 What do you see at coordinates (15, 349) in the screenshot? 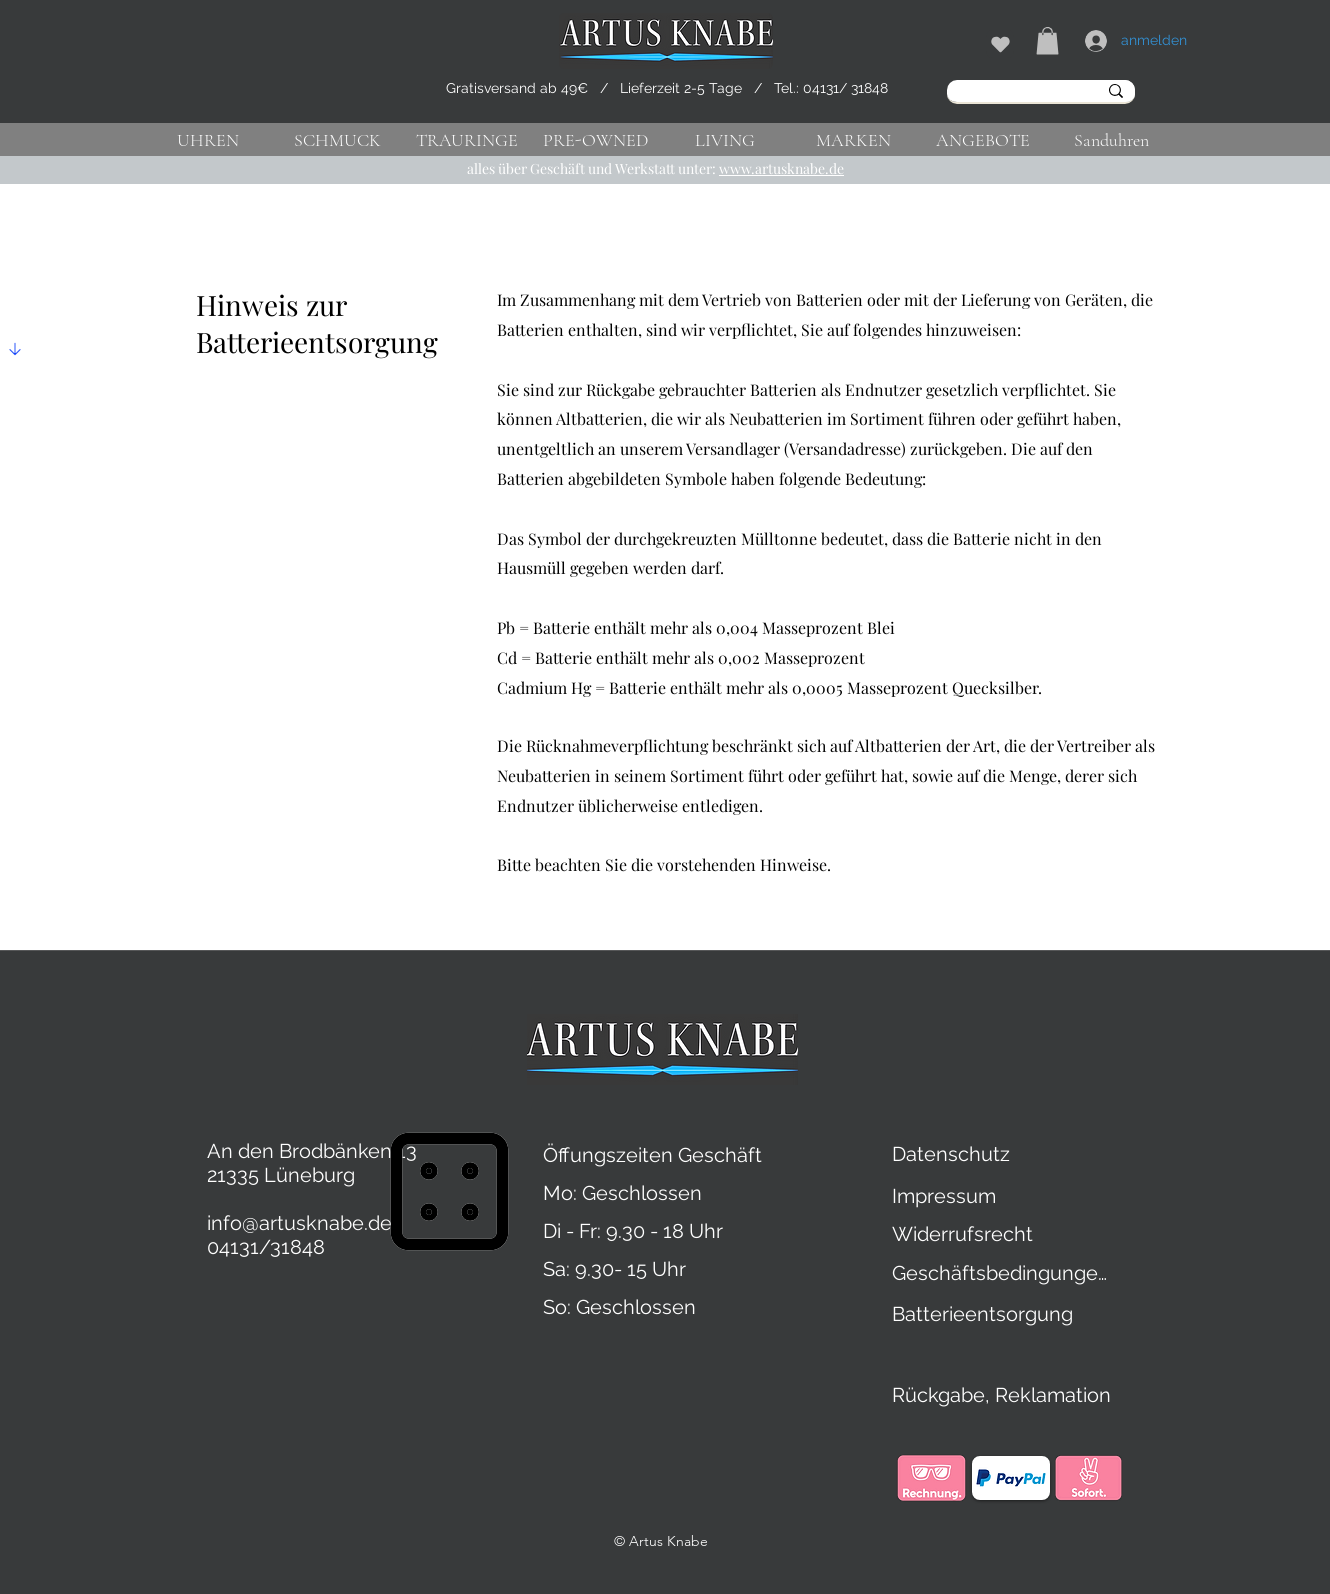
I see `scroll down or view more content` at bounding box center [15, 349].